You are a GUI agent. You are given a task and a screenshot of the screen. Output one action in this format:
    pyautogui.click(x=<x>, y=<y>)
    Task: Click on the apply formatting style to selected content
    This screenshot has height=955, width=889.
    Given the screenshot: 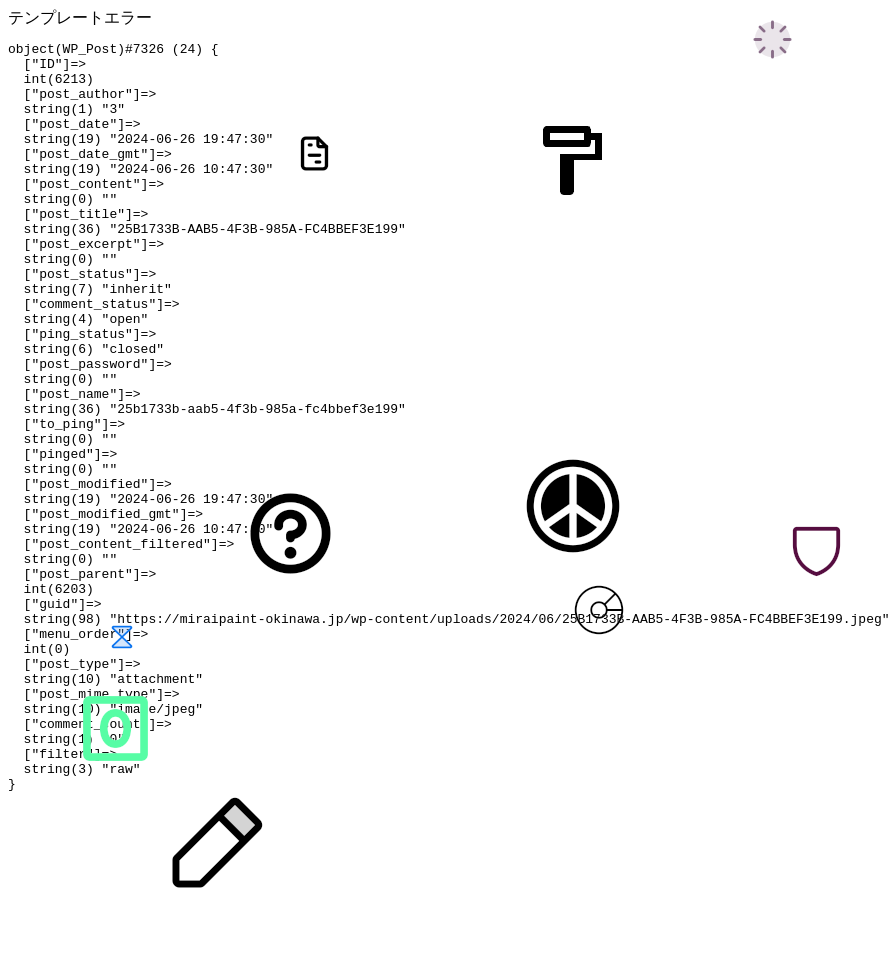 What is the action you would take?
    pyautogui.click(x=570, y=160)
    